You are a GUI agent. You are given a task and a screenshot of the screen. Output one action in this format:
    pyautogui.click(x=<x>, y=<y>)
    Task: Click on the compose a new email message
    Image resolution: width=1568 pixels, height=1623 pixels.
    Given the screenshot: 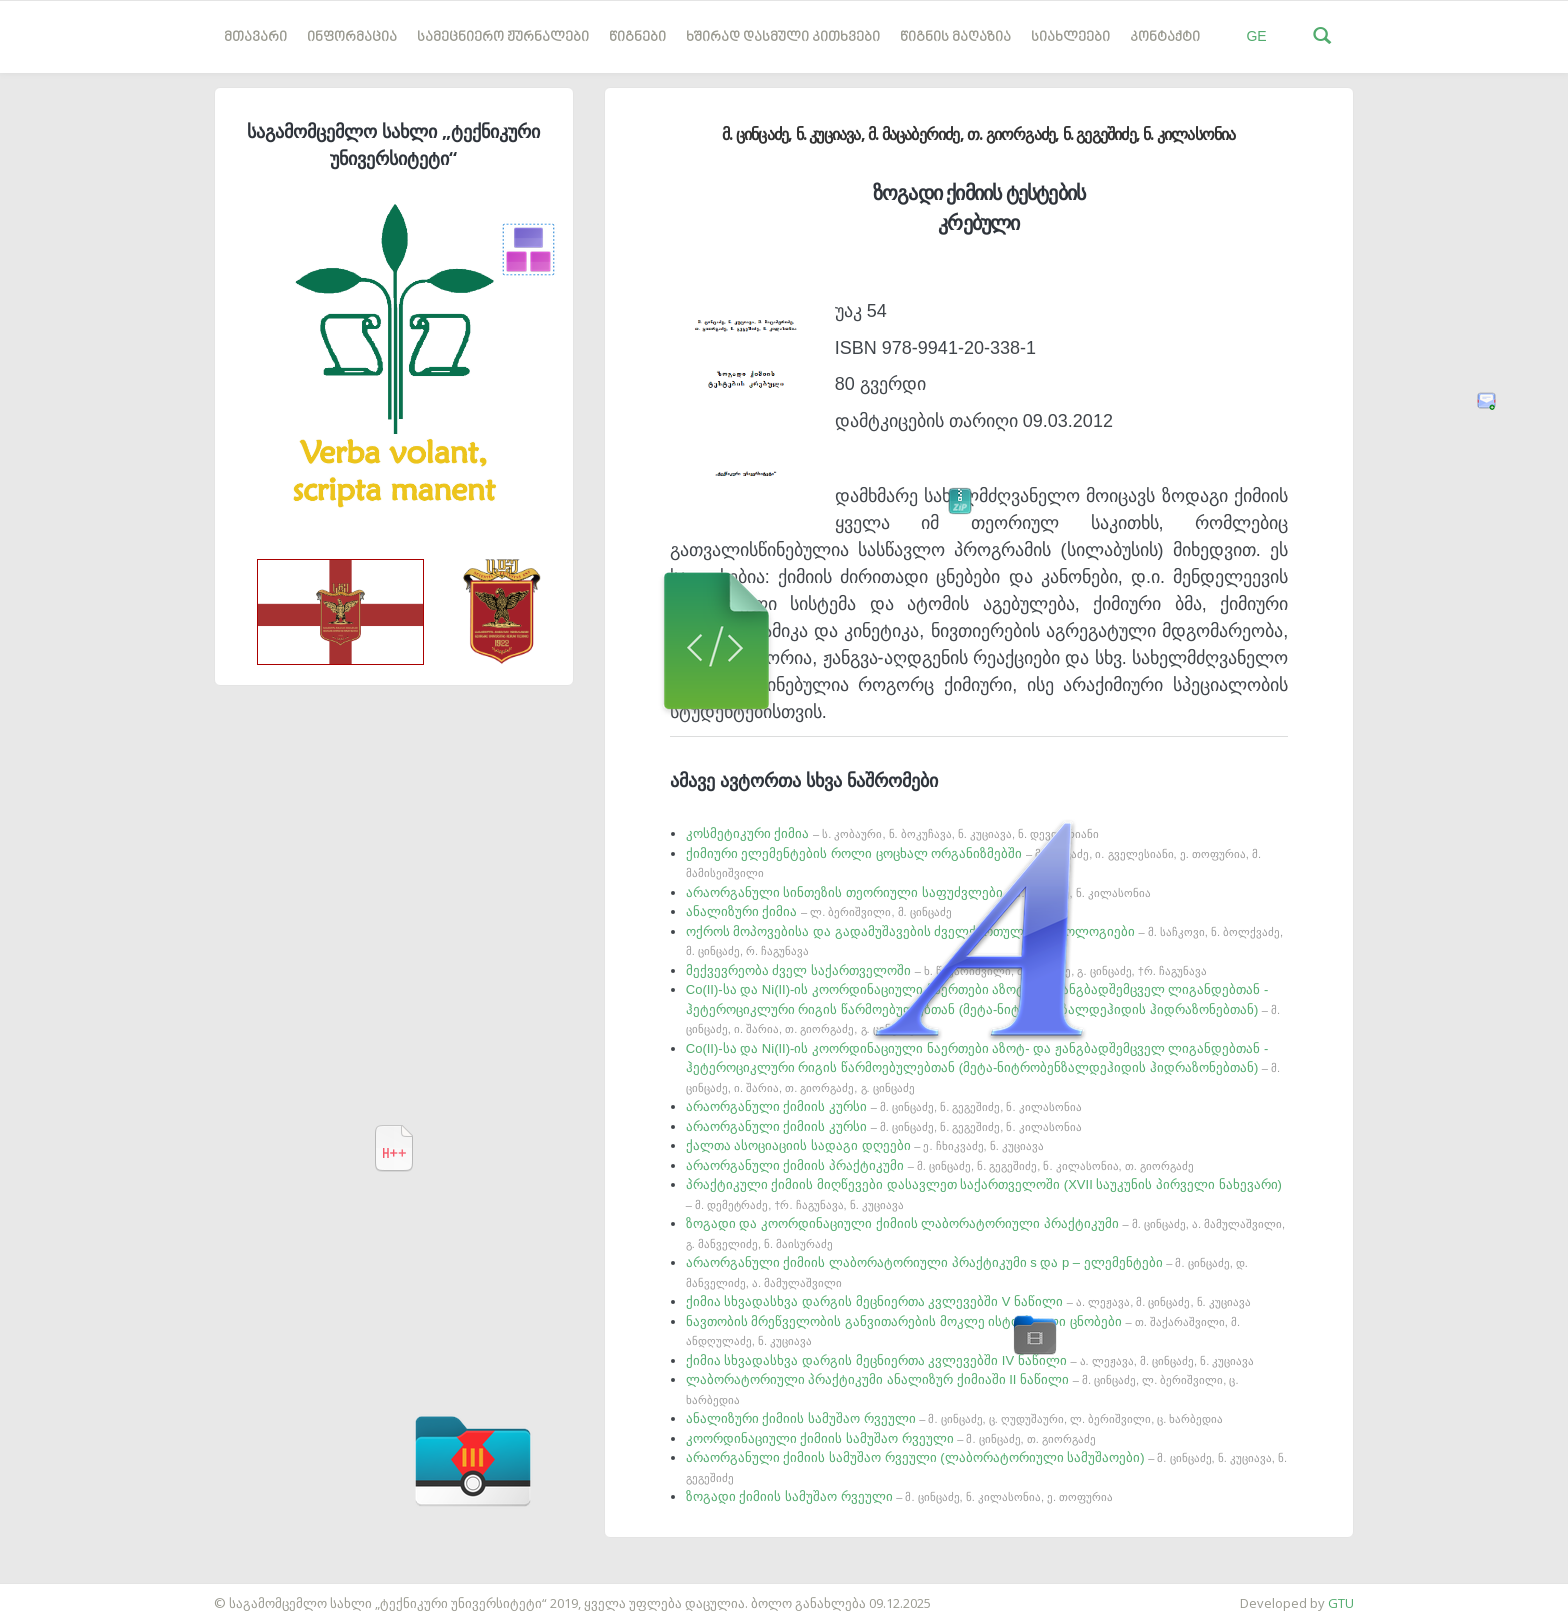 What is the action you would take?
    pyautogui.click(x=1486, y=400)
    